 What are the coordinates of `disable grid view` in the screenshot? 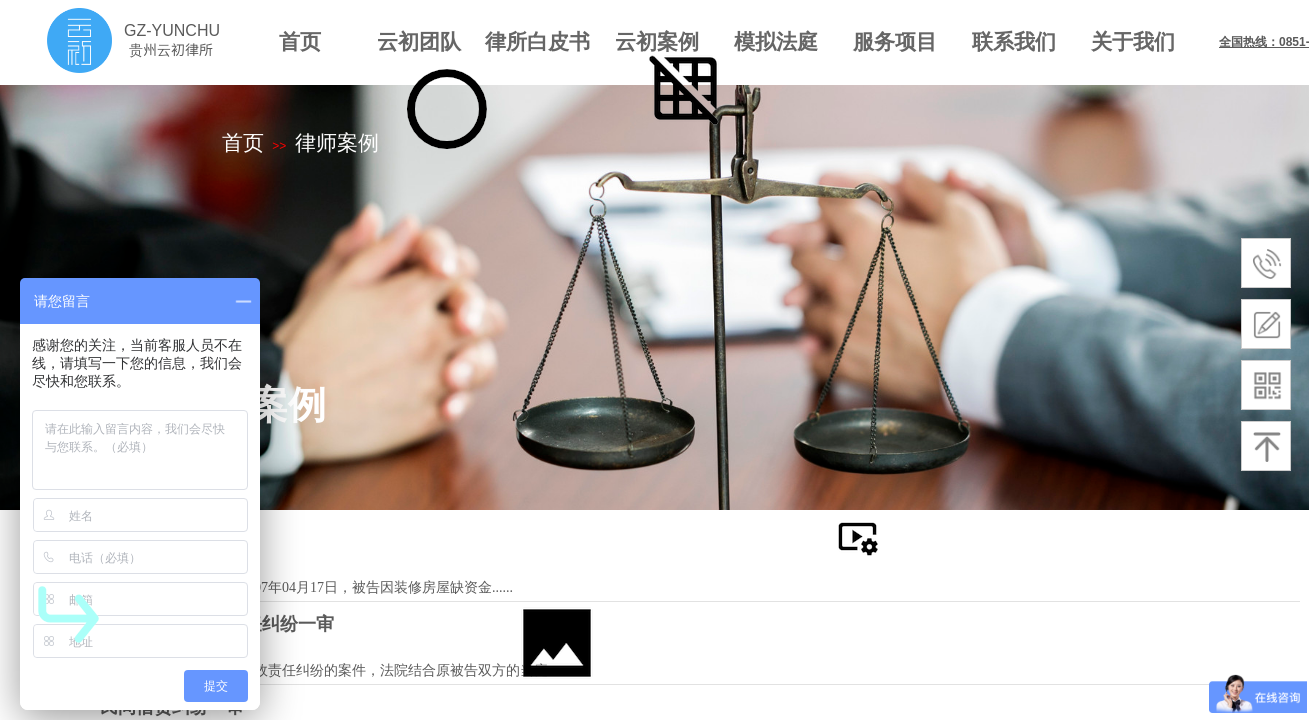 It's located at (685, 88).